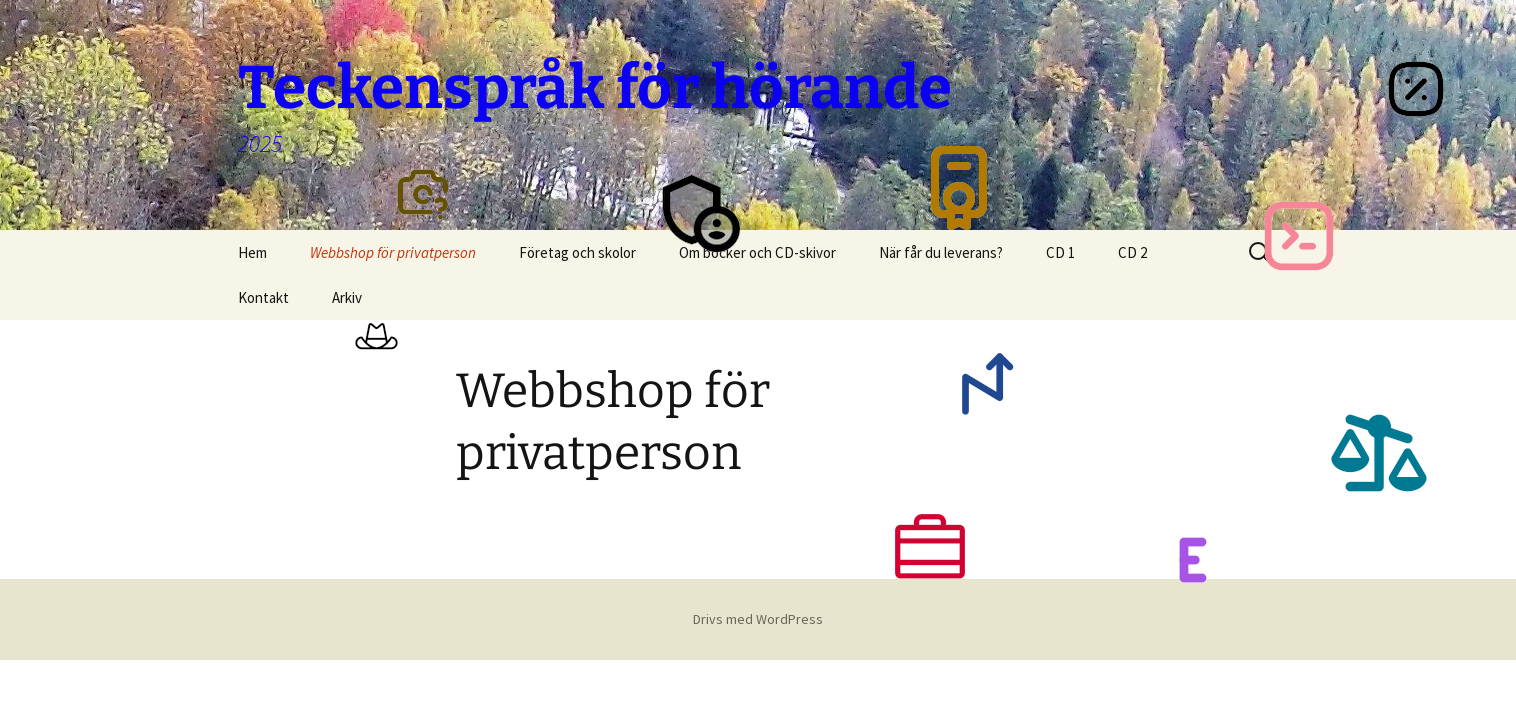  Describe the element at coordinates (986, 384) in the screenshot. I see `indicates an indirect or alternate route` at that location.